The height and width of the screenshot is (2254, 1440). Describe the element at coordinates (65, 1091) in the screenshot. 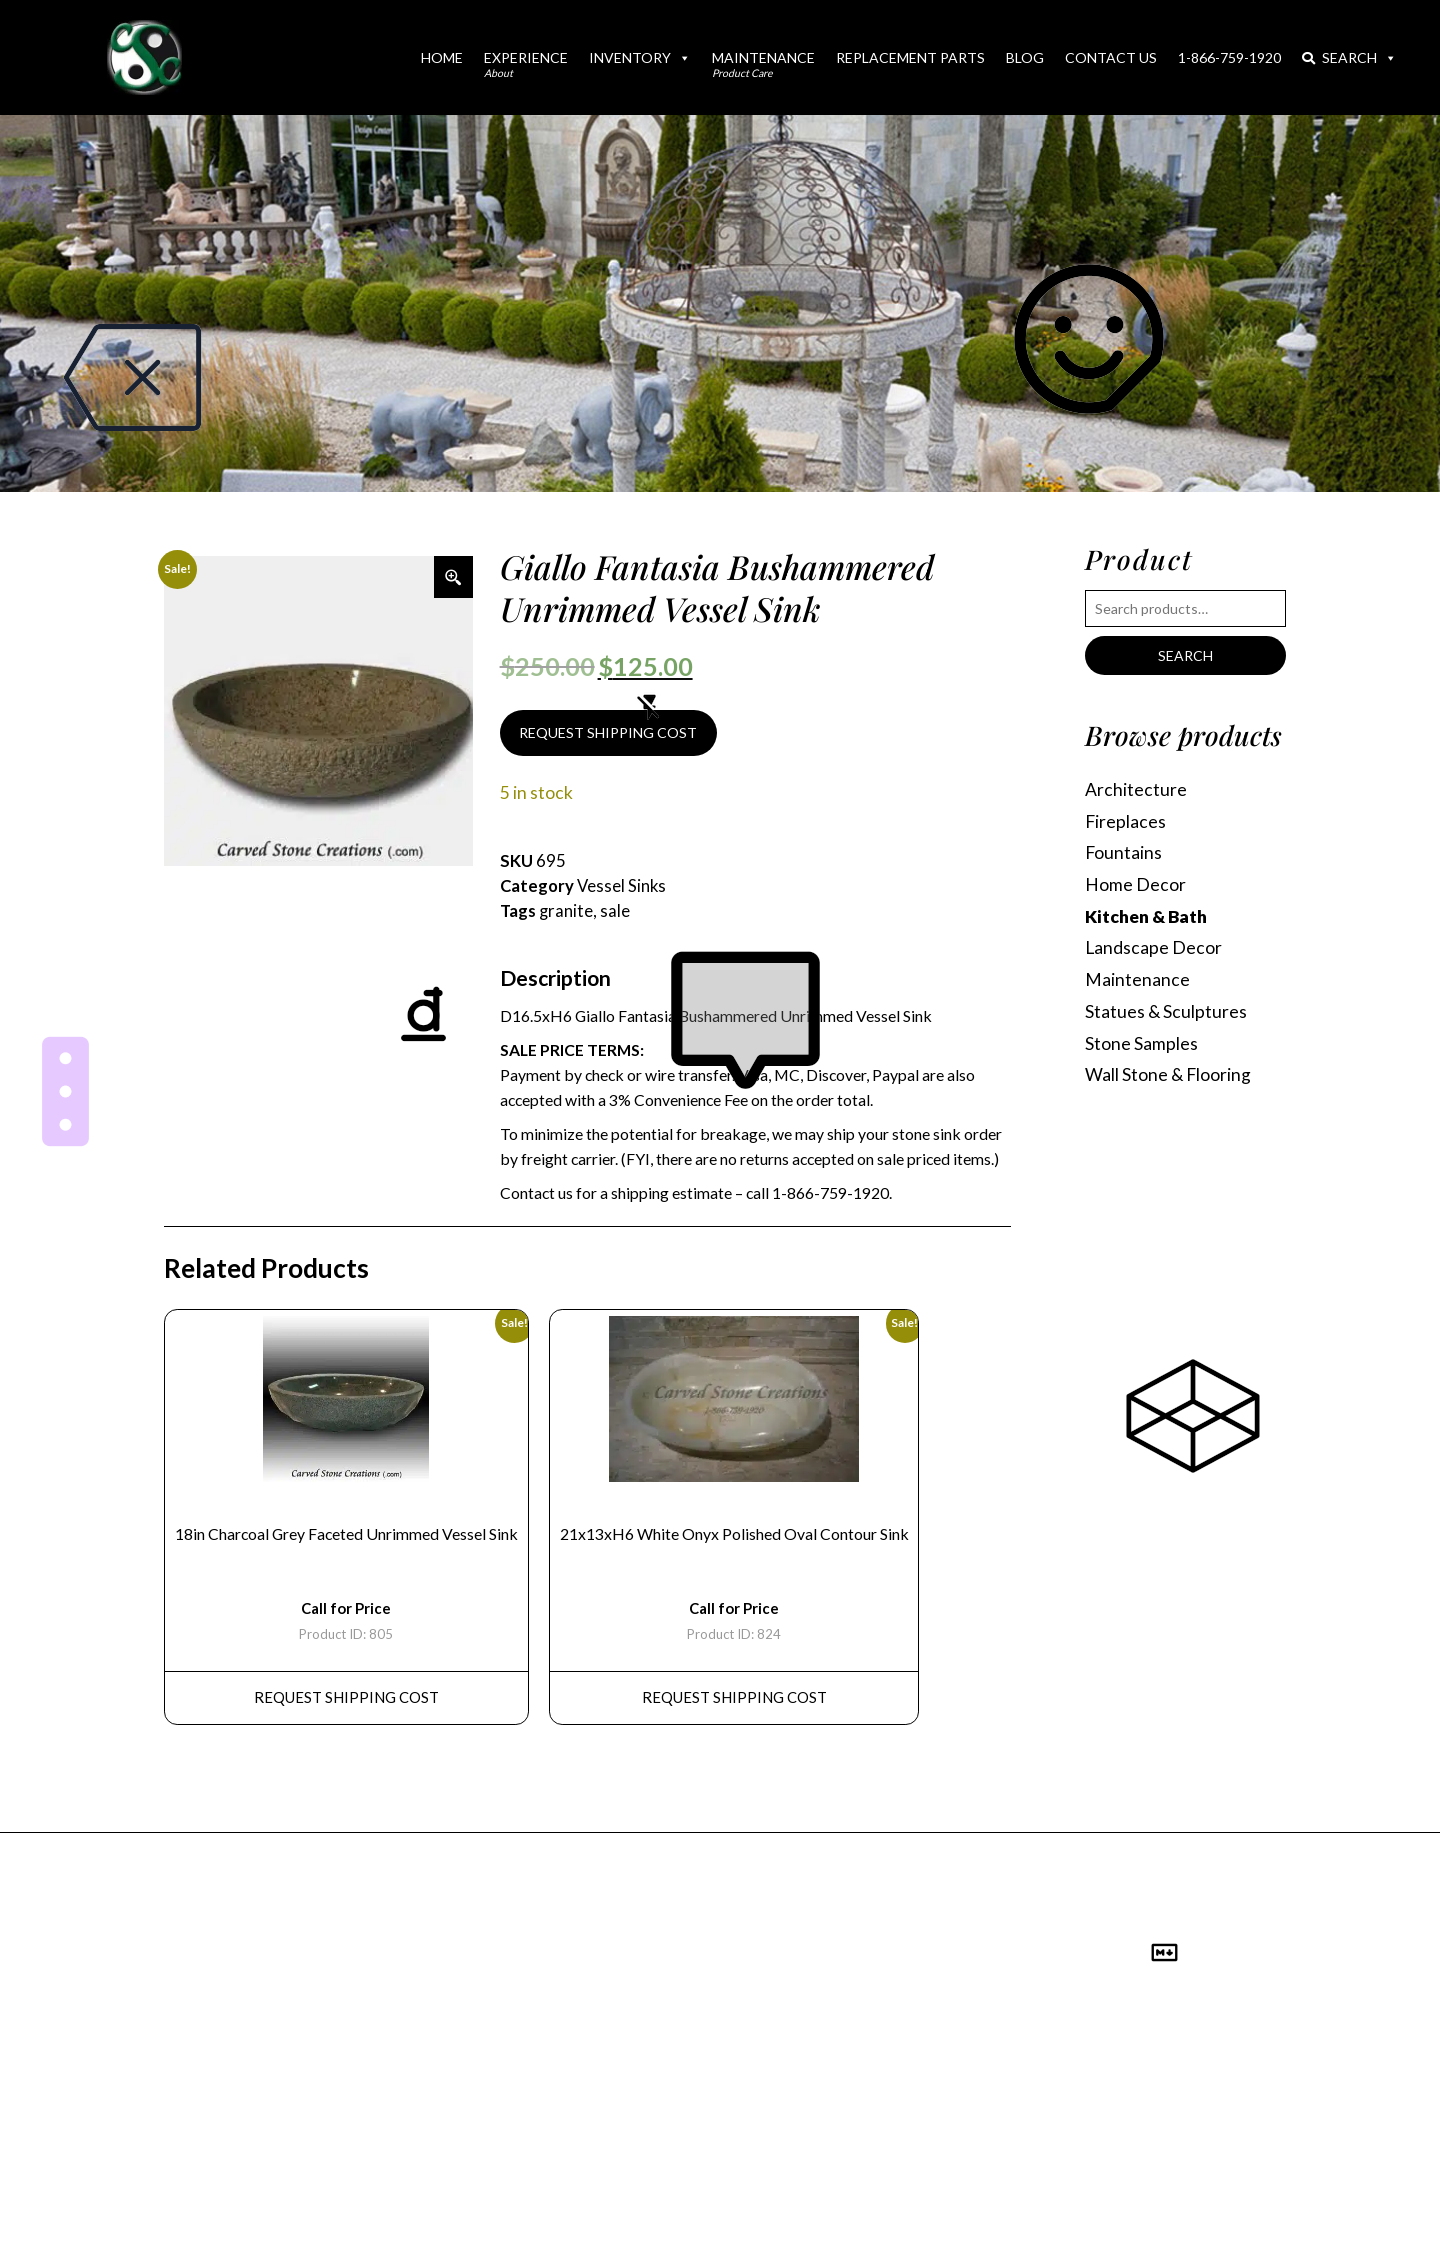

I see `open more options menu` at that location.